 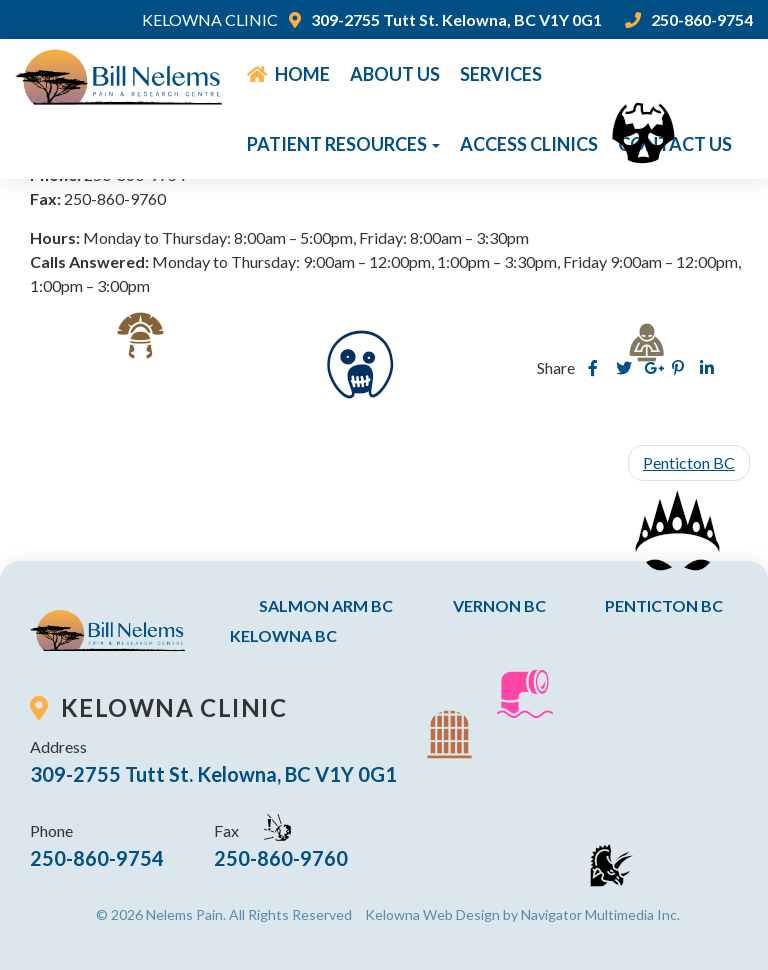 What do you see at coordinates (277, 827) in the screenshot?
I see `send an emergency distress signal` at bounding box center [277, 827].